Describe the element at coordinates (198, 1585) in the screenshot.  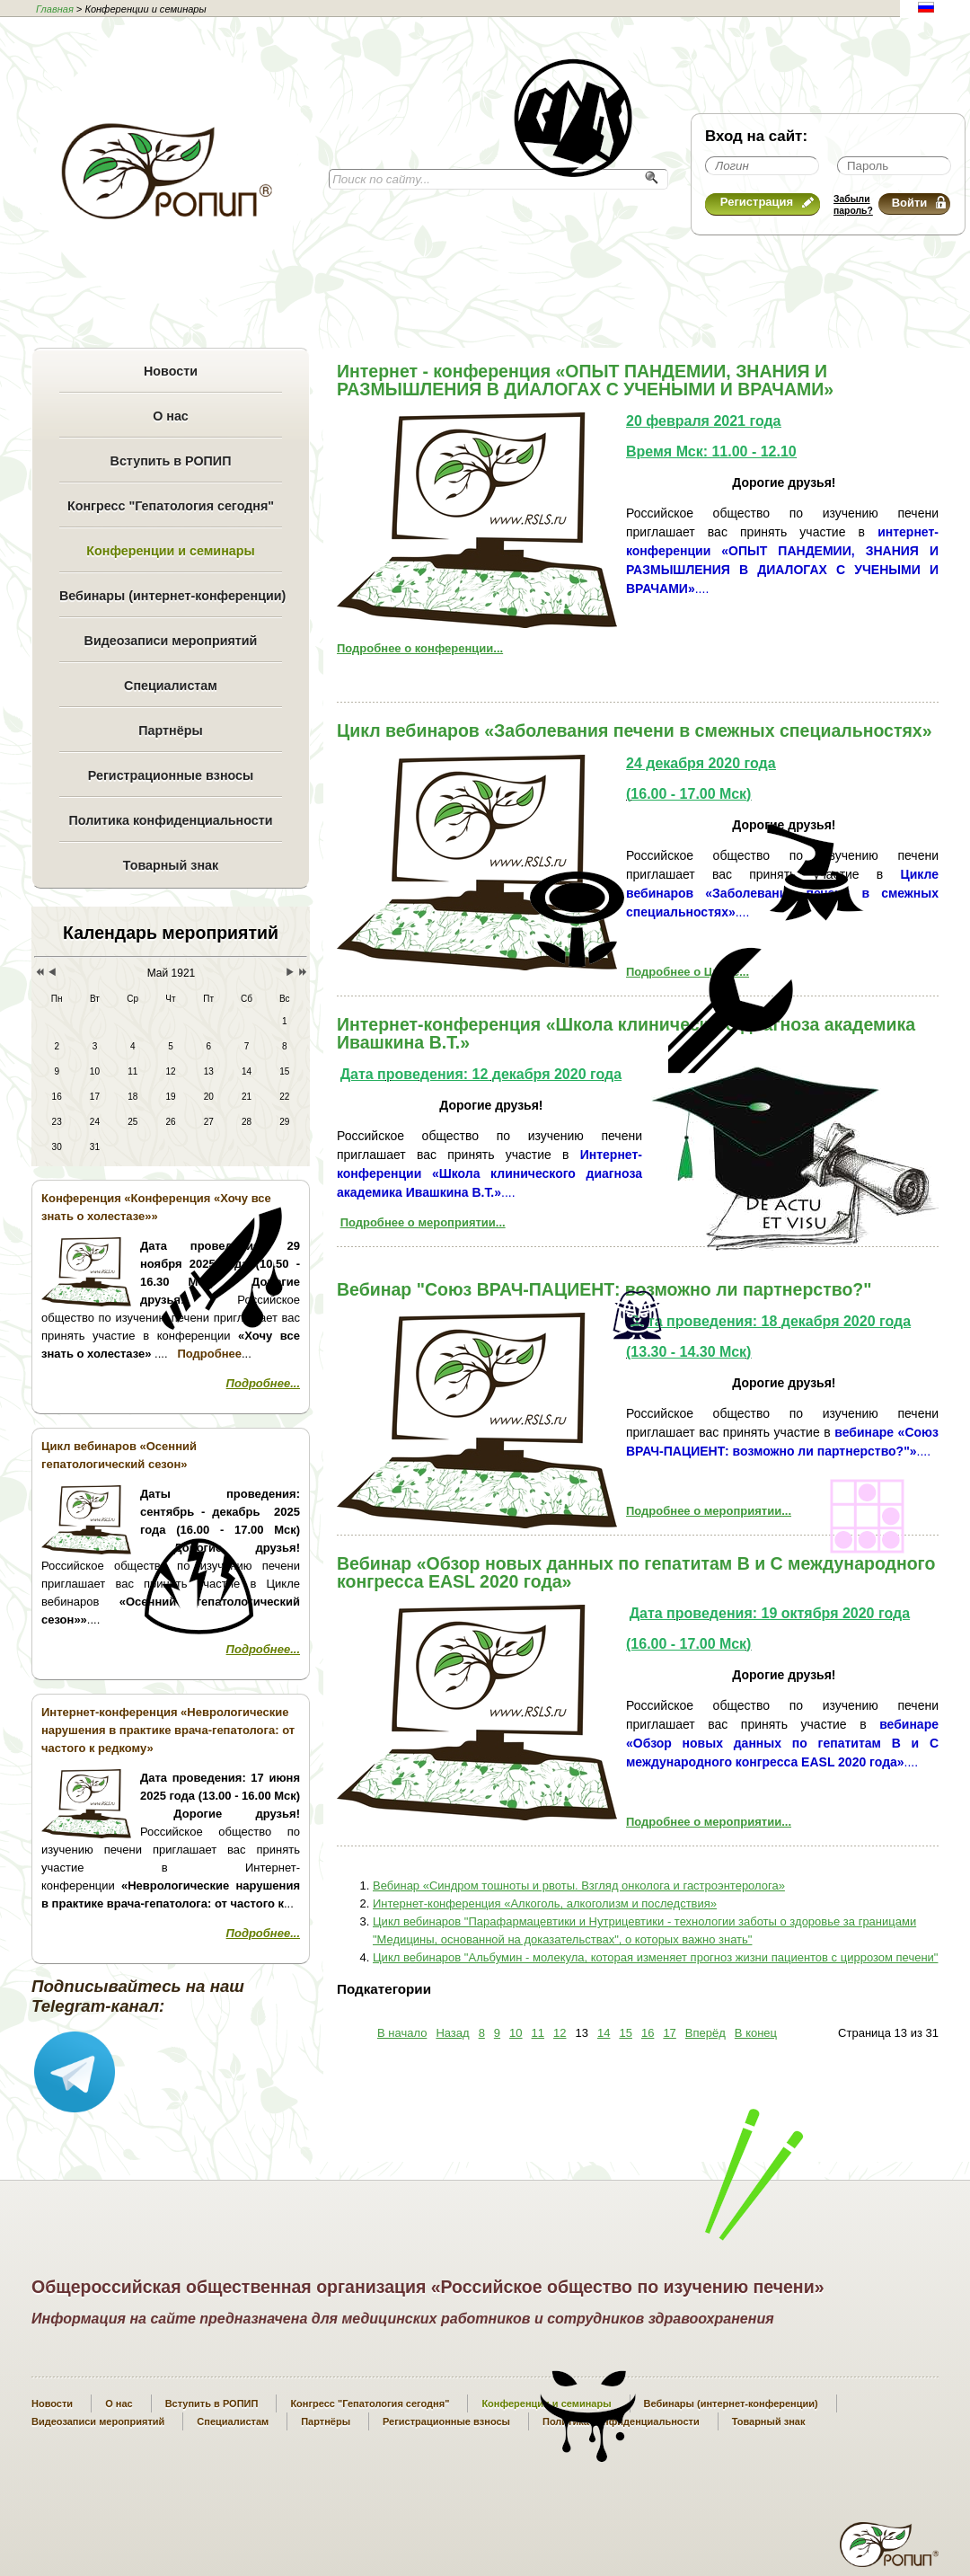
I see `activate energy shield or barrier` at that location.